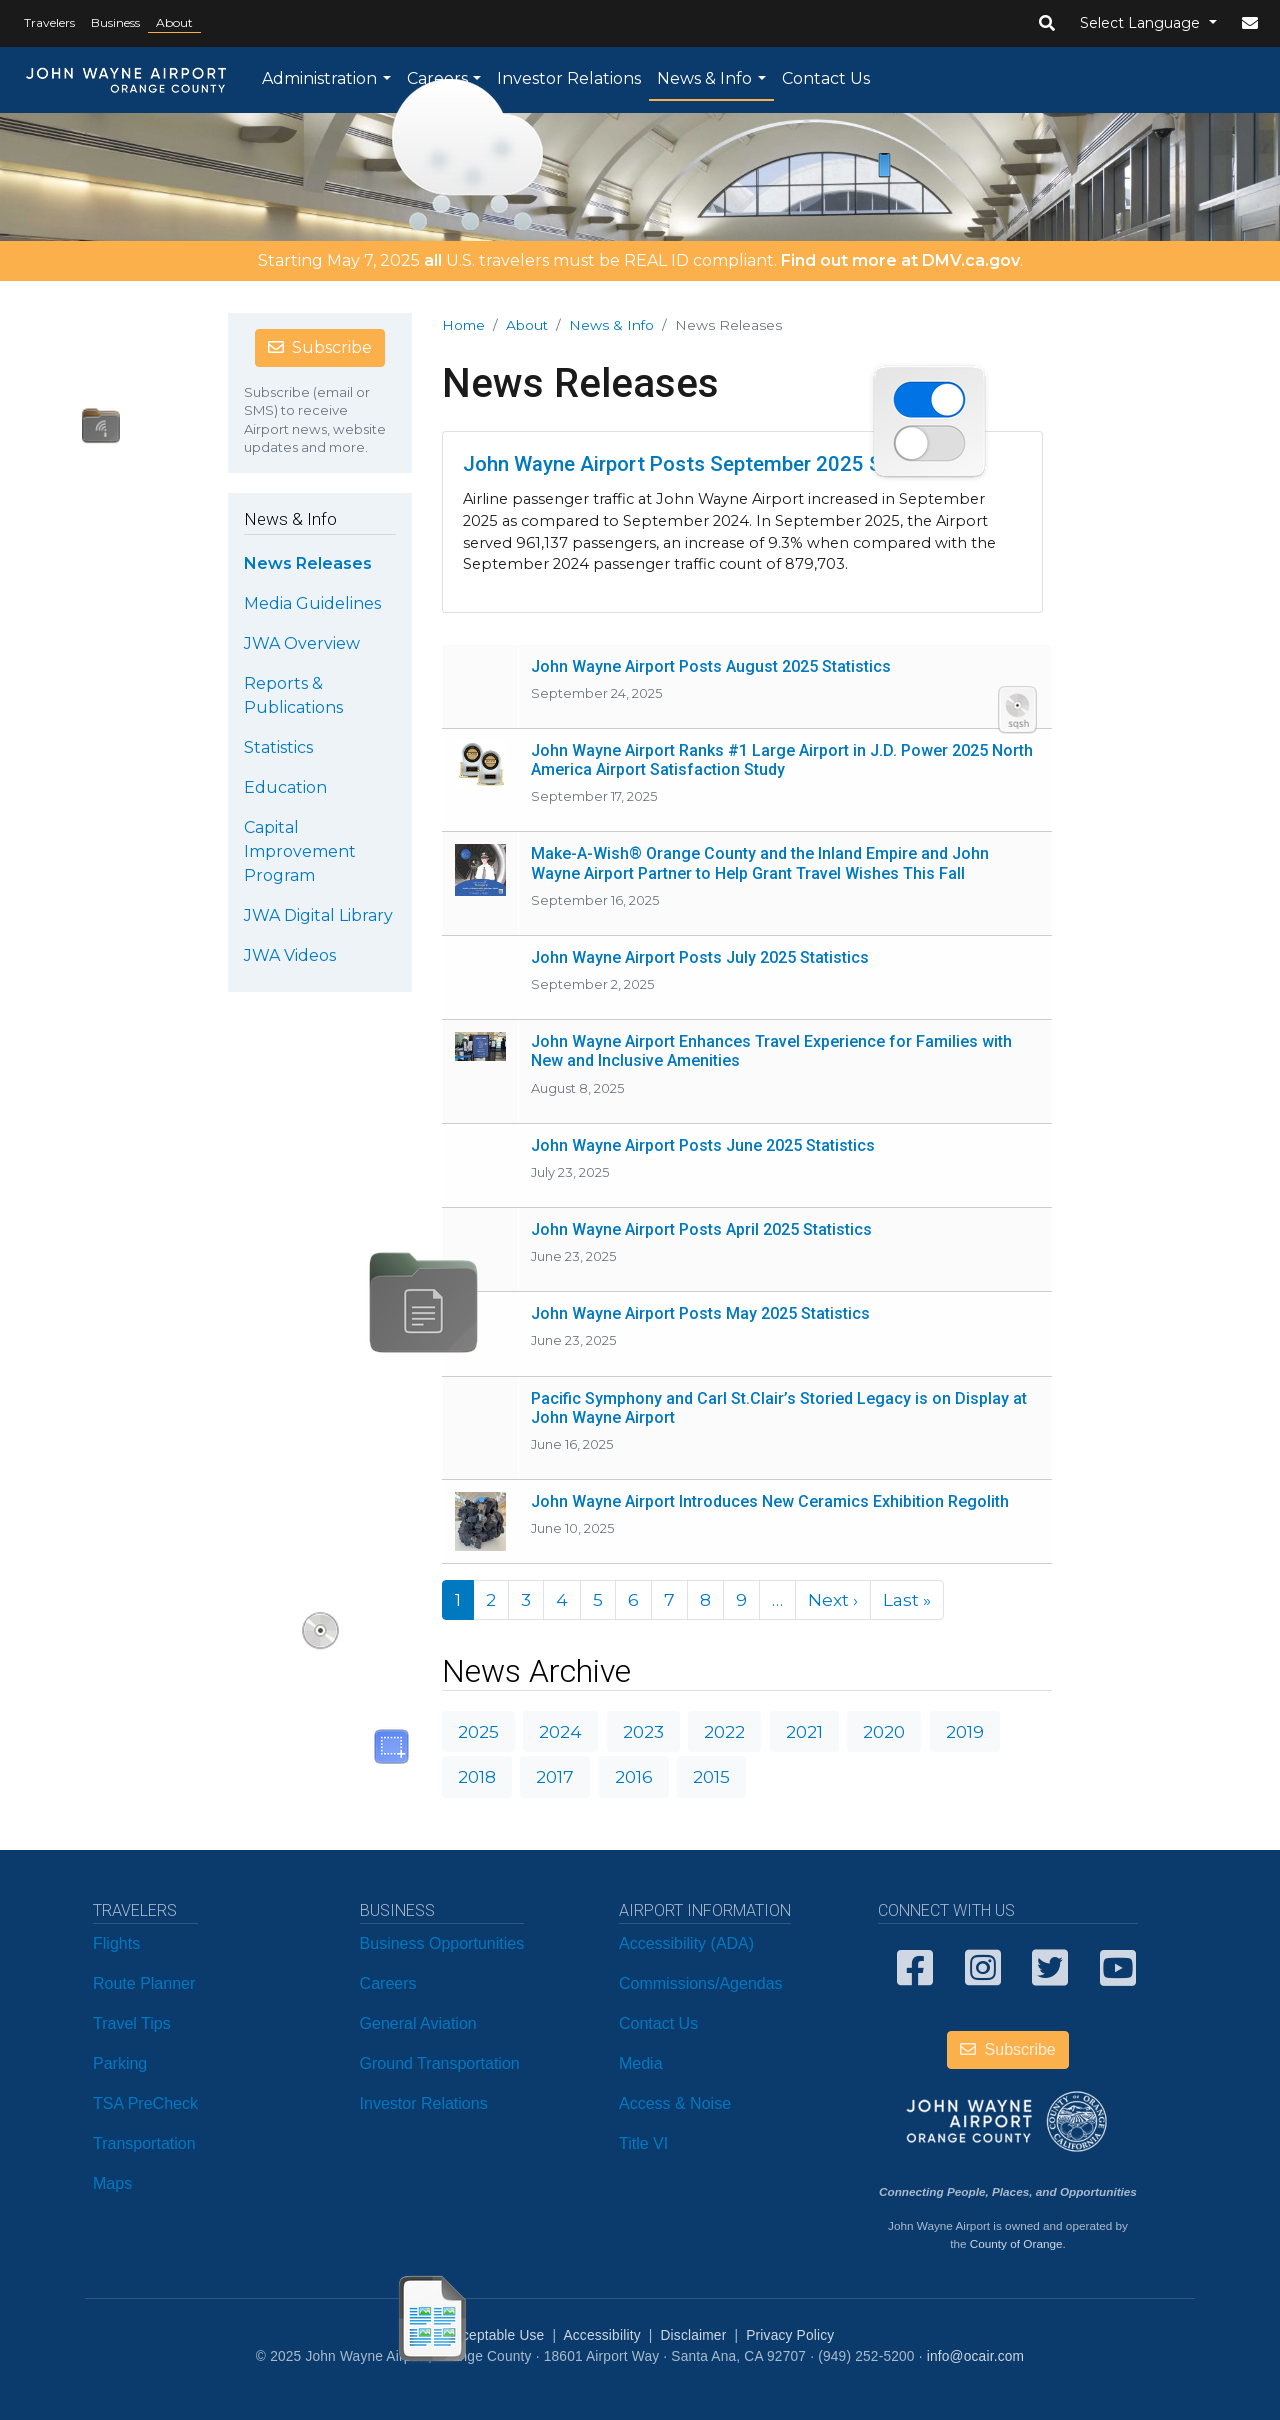  Describe the element at coordinates (101, 425) in the screenshot. I see `open insync cloud sync folder` at that location.